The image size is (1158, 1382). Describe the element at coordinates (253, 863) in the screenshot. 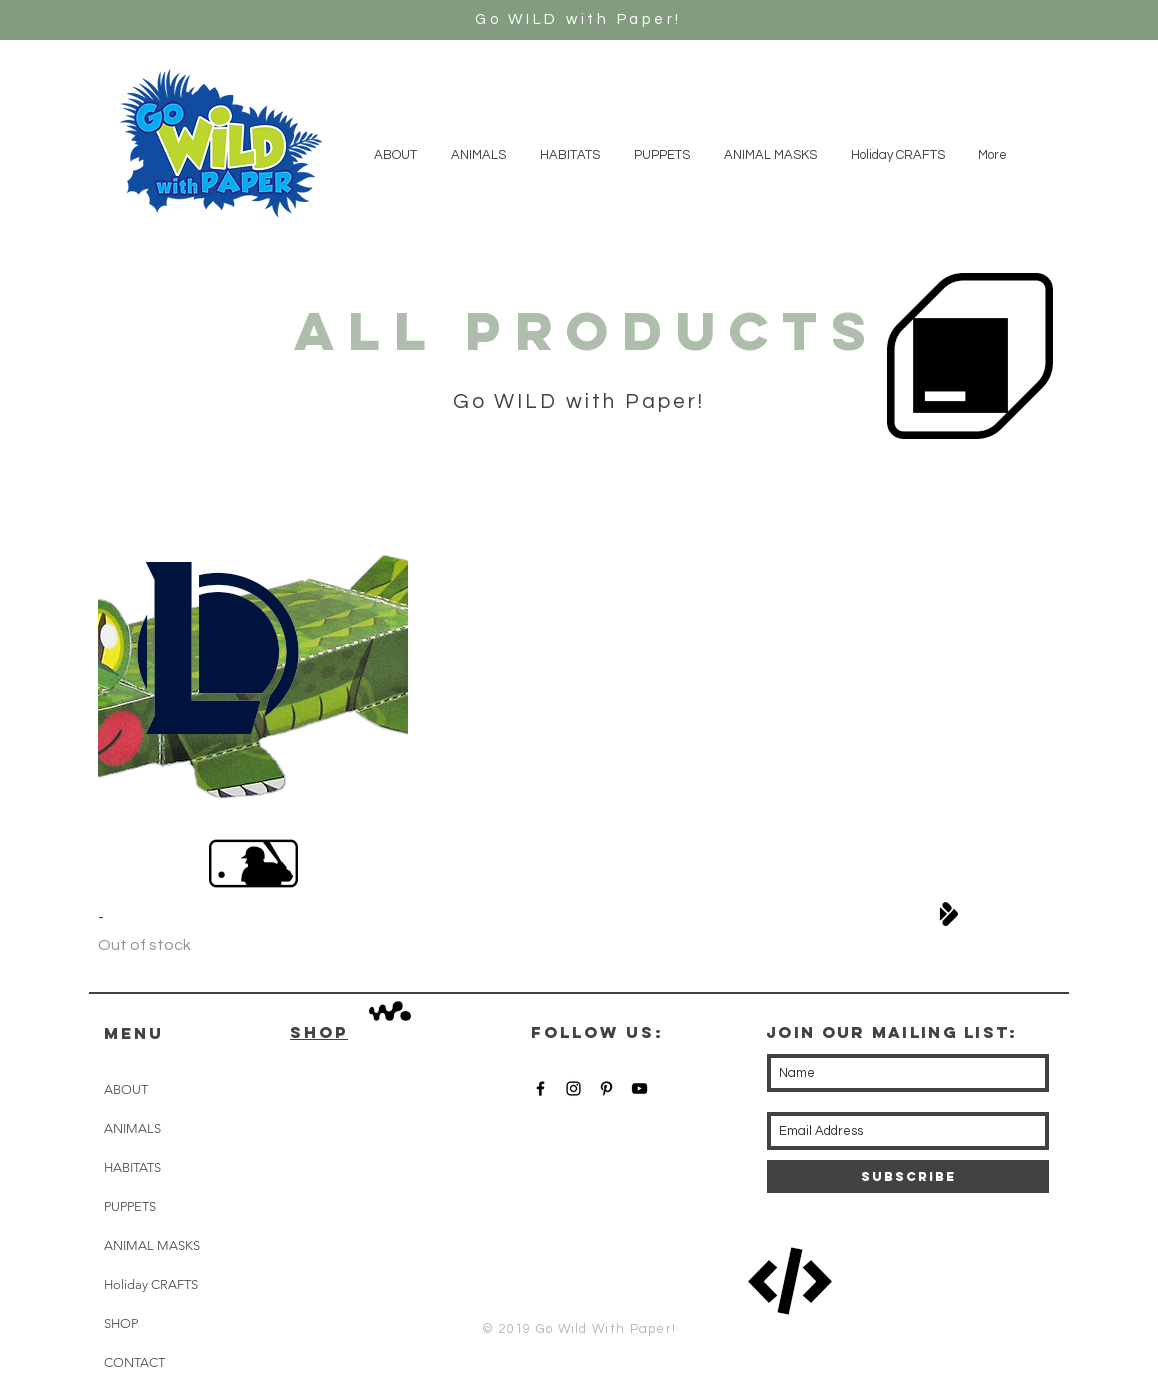

I see `open the MLB app` at that location.